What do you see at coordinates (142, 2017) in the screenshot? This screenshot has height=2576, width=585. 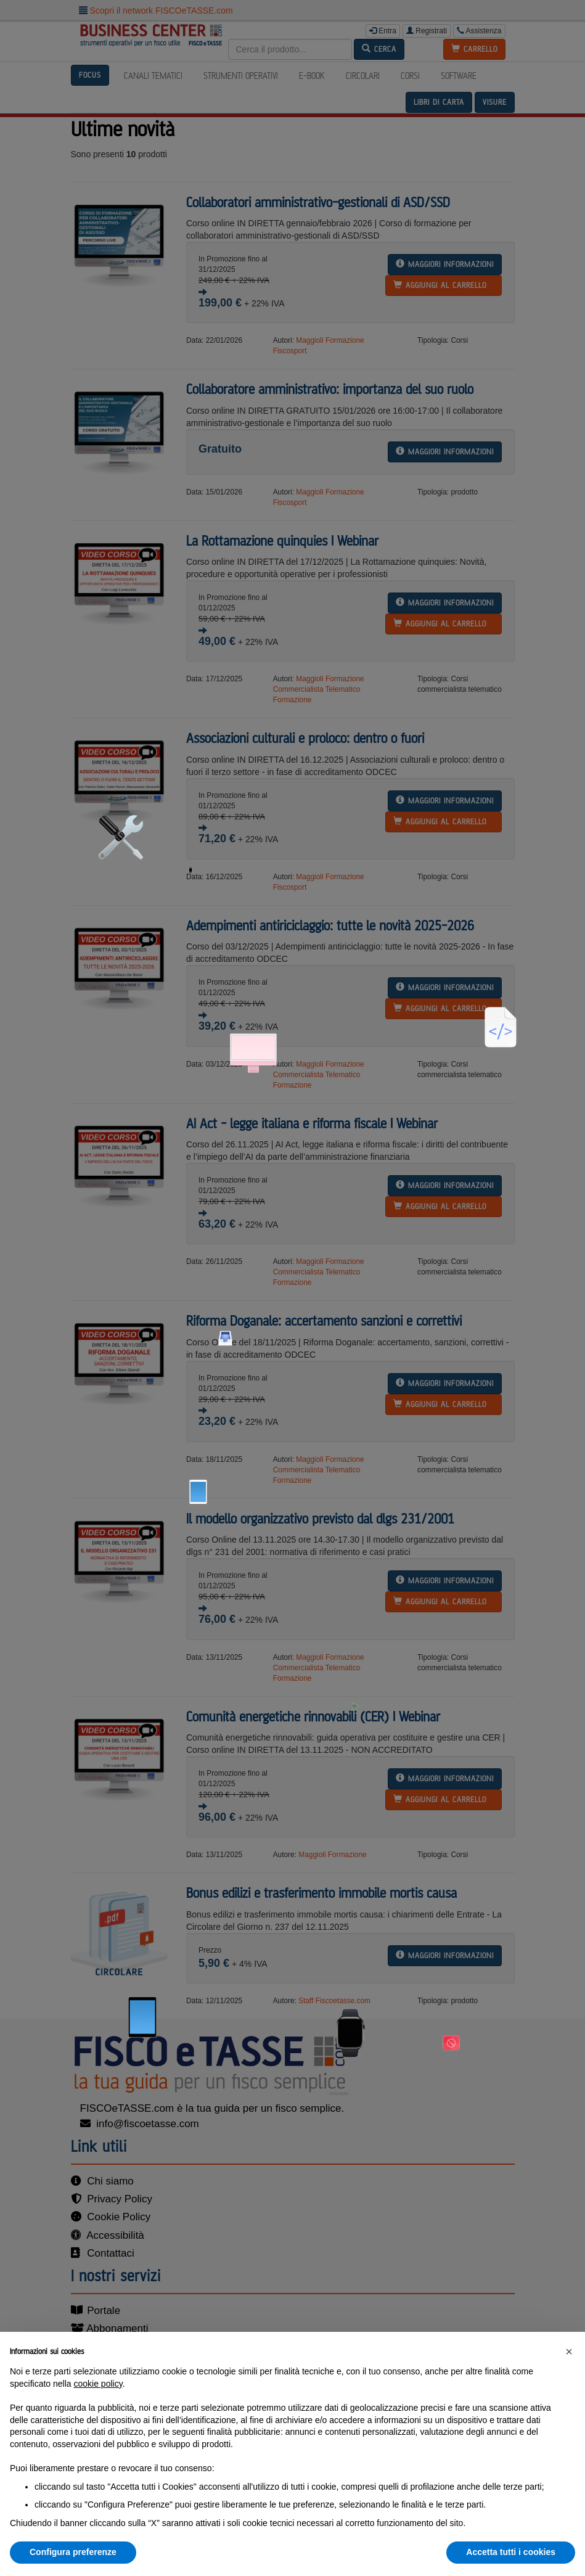 I see `iPad device connected to this computer` at bounding box center [142, 2017].